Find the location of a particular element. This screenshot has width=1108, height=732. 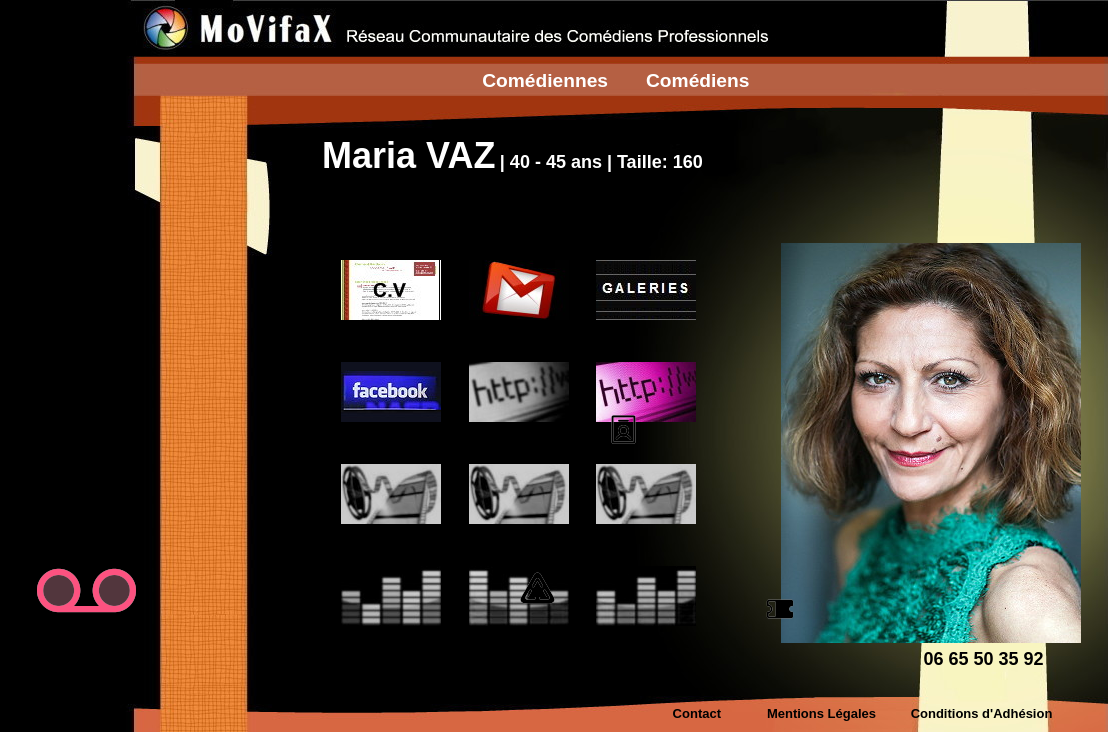

indicates a recycling or reuse process is located at coordinates (537, 588).